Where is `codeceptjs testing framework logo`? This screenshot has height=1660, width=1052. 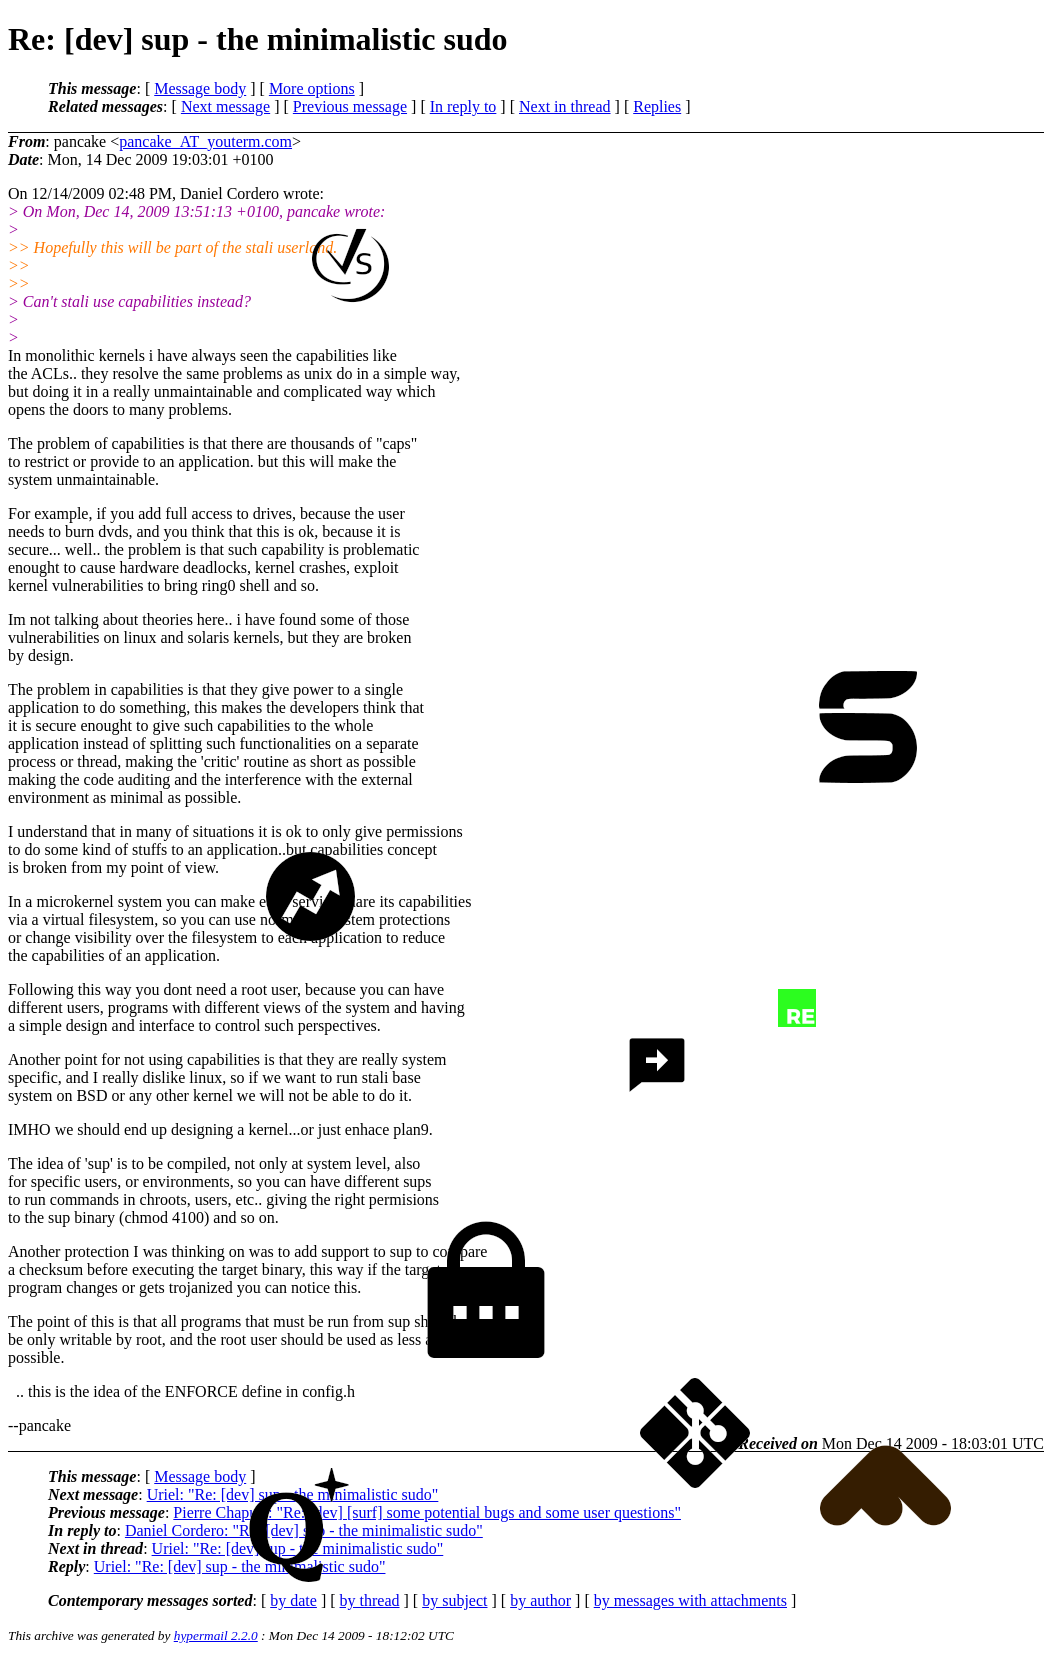 codeceptjs testing framework logo is located at coordinates (350, 265).